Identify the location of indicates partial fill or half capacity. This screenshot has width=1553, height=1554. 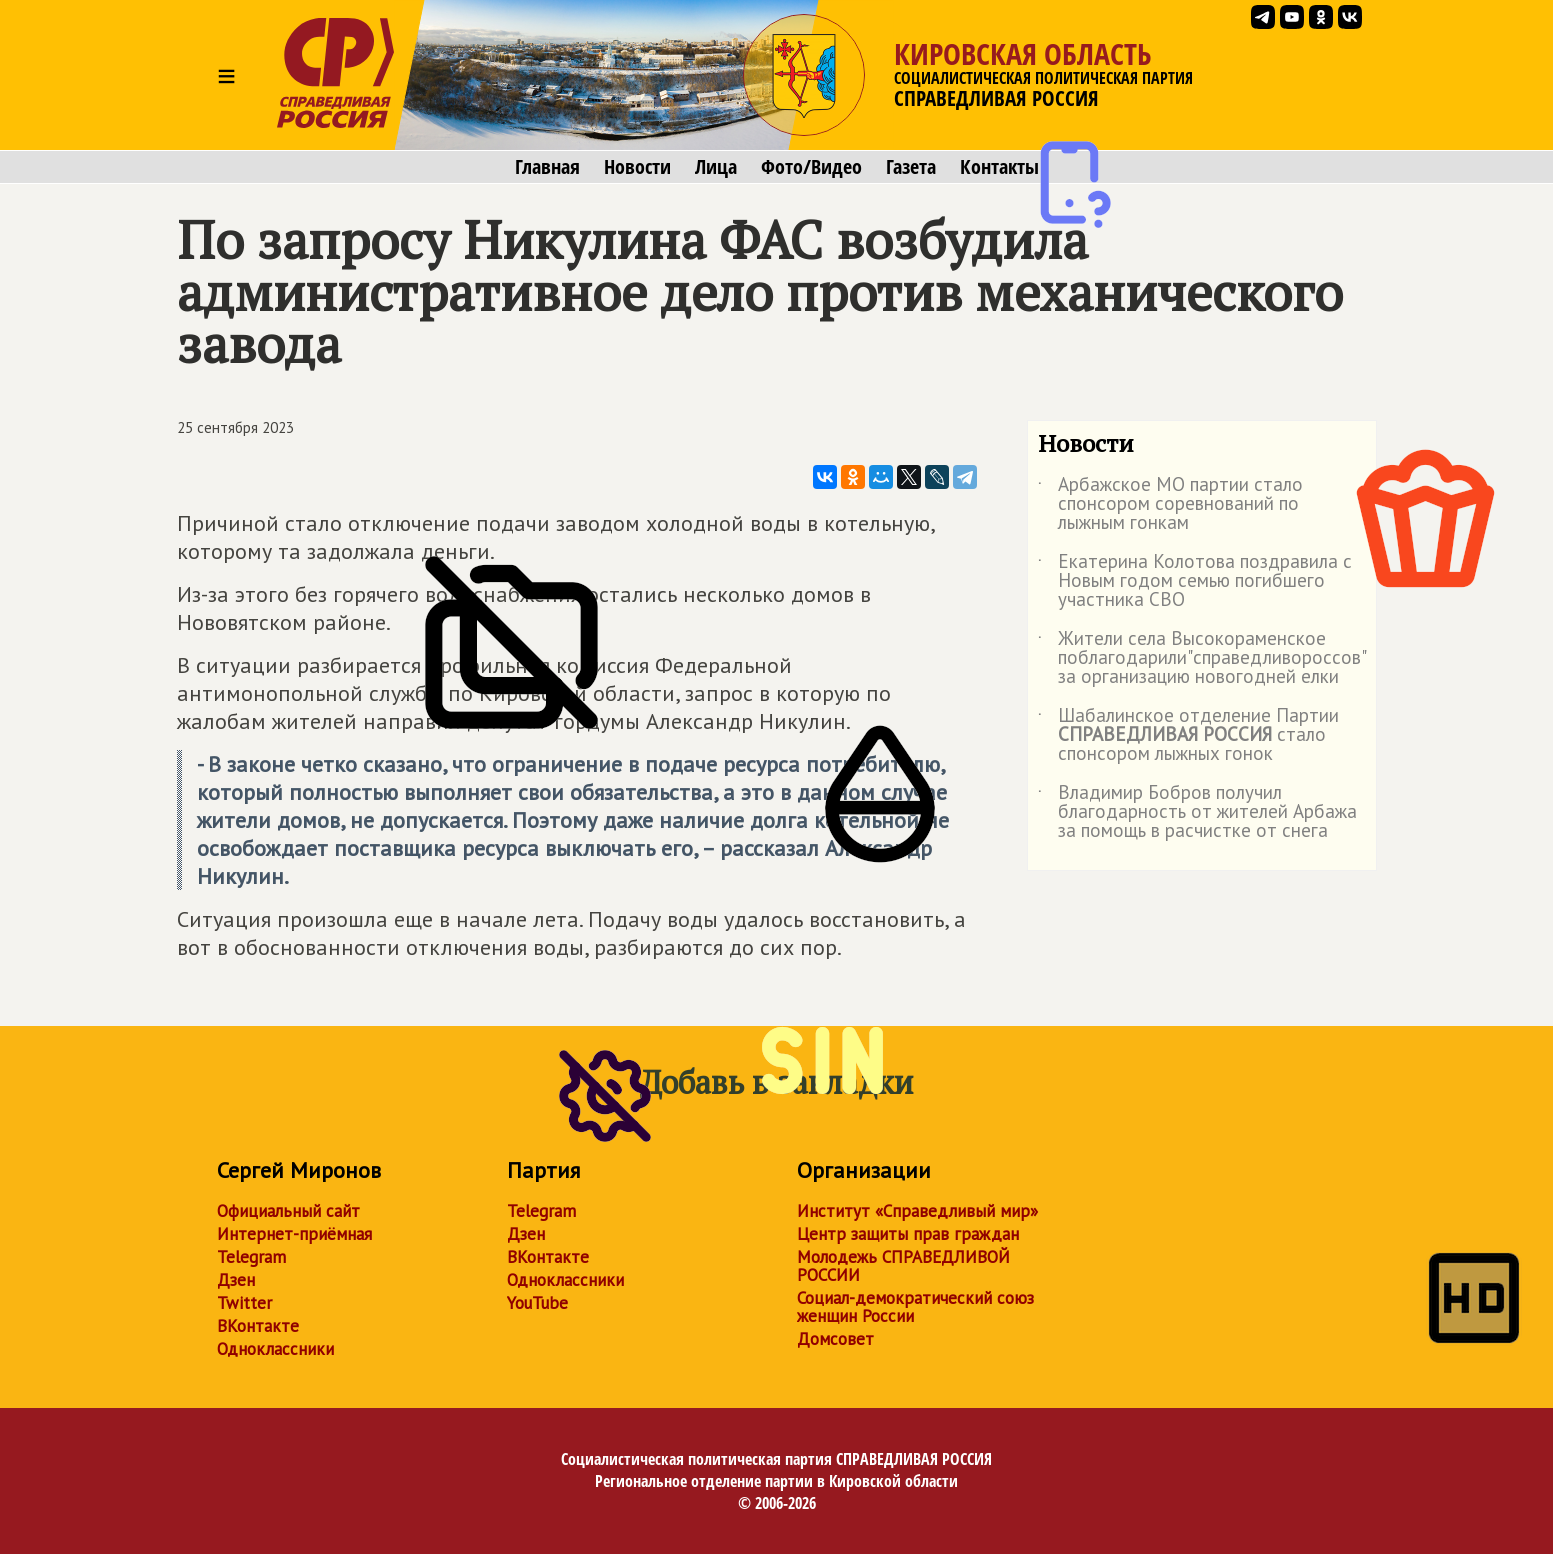
(880, 794).